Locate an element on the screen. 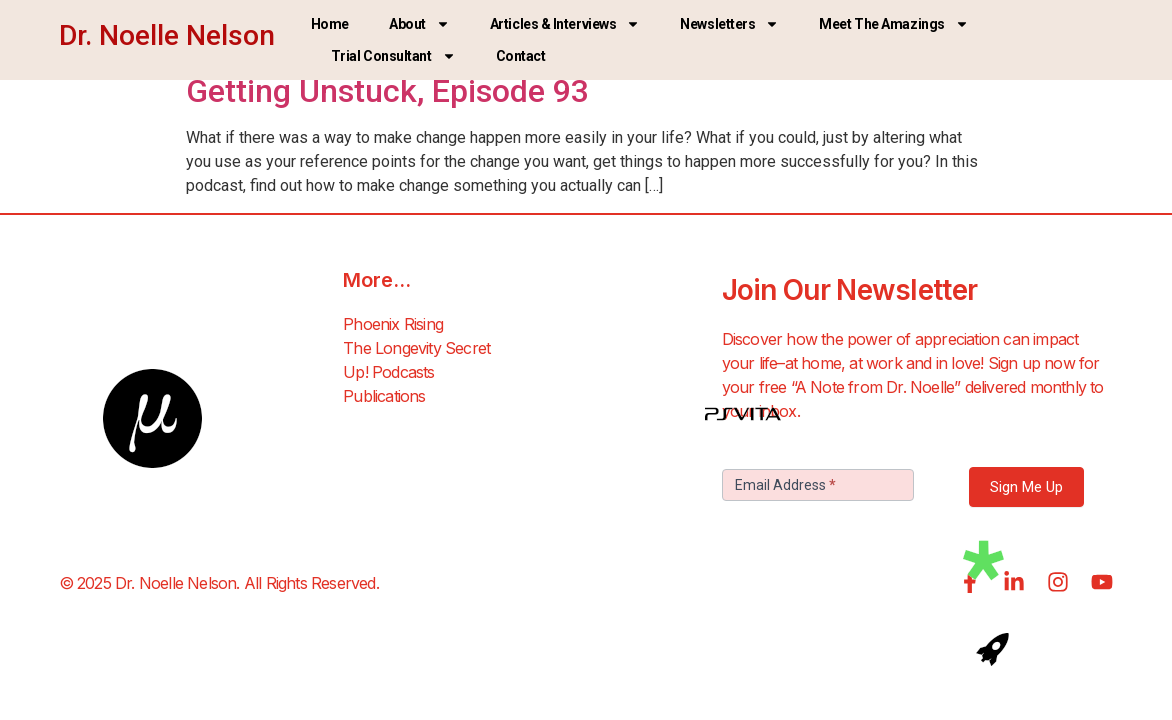 This screenshot has width=1172, height=720. open microeditor application is located at coordinates (152, 418).